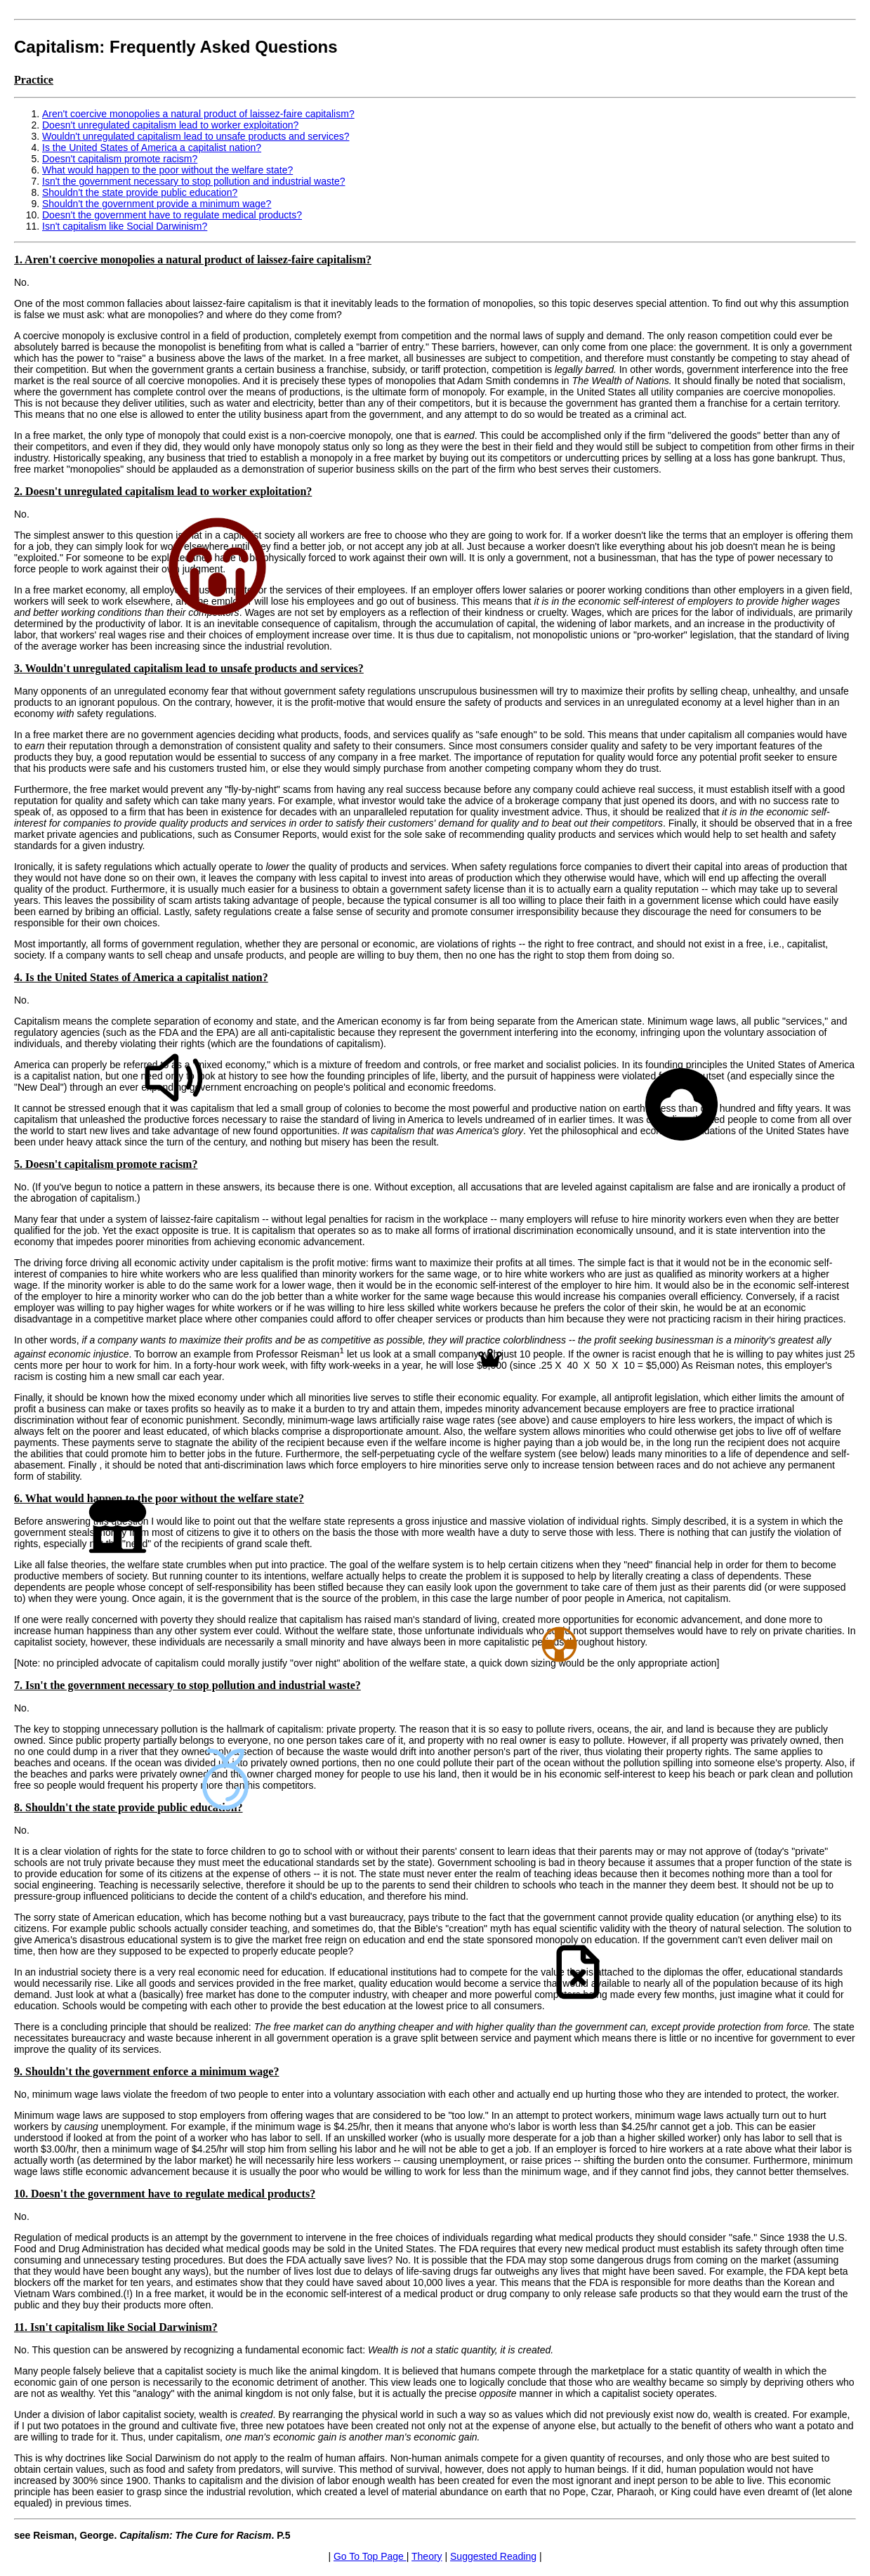 The image size is (870, 2576). Describe the element at coordinates (578, 1972) in the screenshot. I see `delete or remove a file` at that location.